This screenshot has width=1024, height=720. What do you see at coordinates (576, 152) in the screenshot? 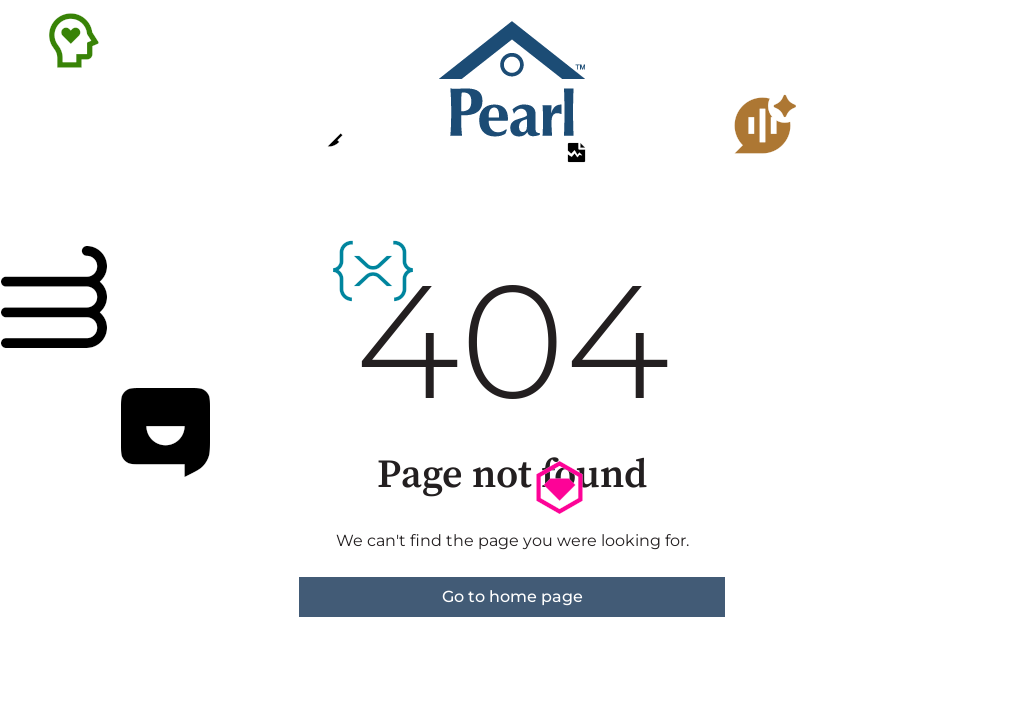
I see `indicates a corrupted or damaged file` at bounding box center [576, 152].